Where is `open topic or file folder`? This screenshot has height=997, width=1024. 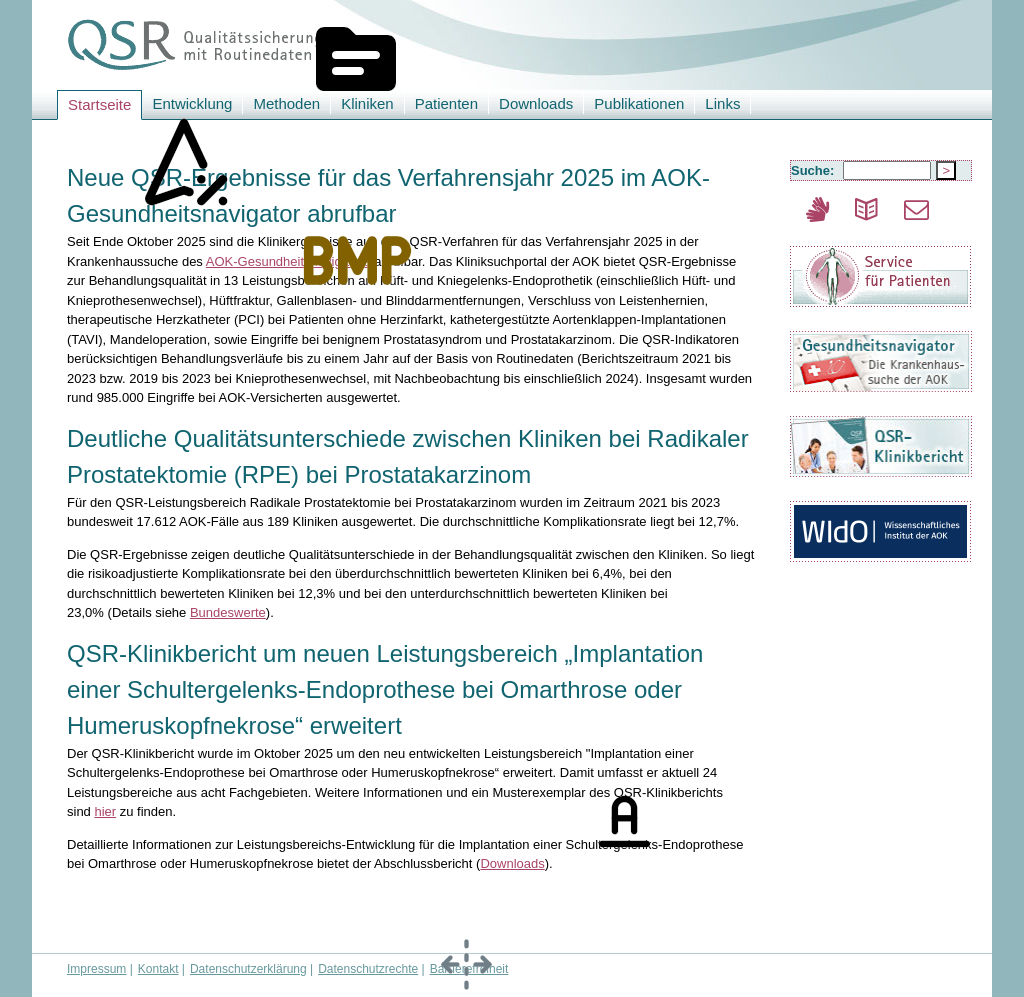 open topic or file folder is located at coordinates (356, 59).